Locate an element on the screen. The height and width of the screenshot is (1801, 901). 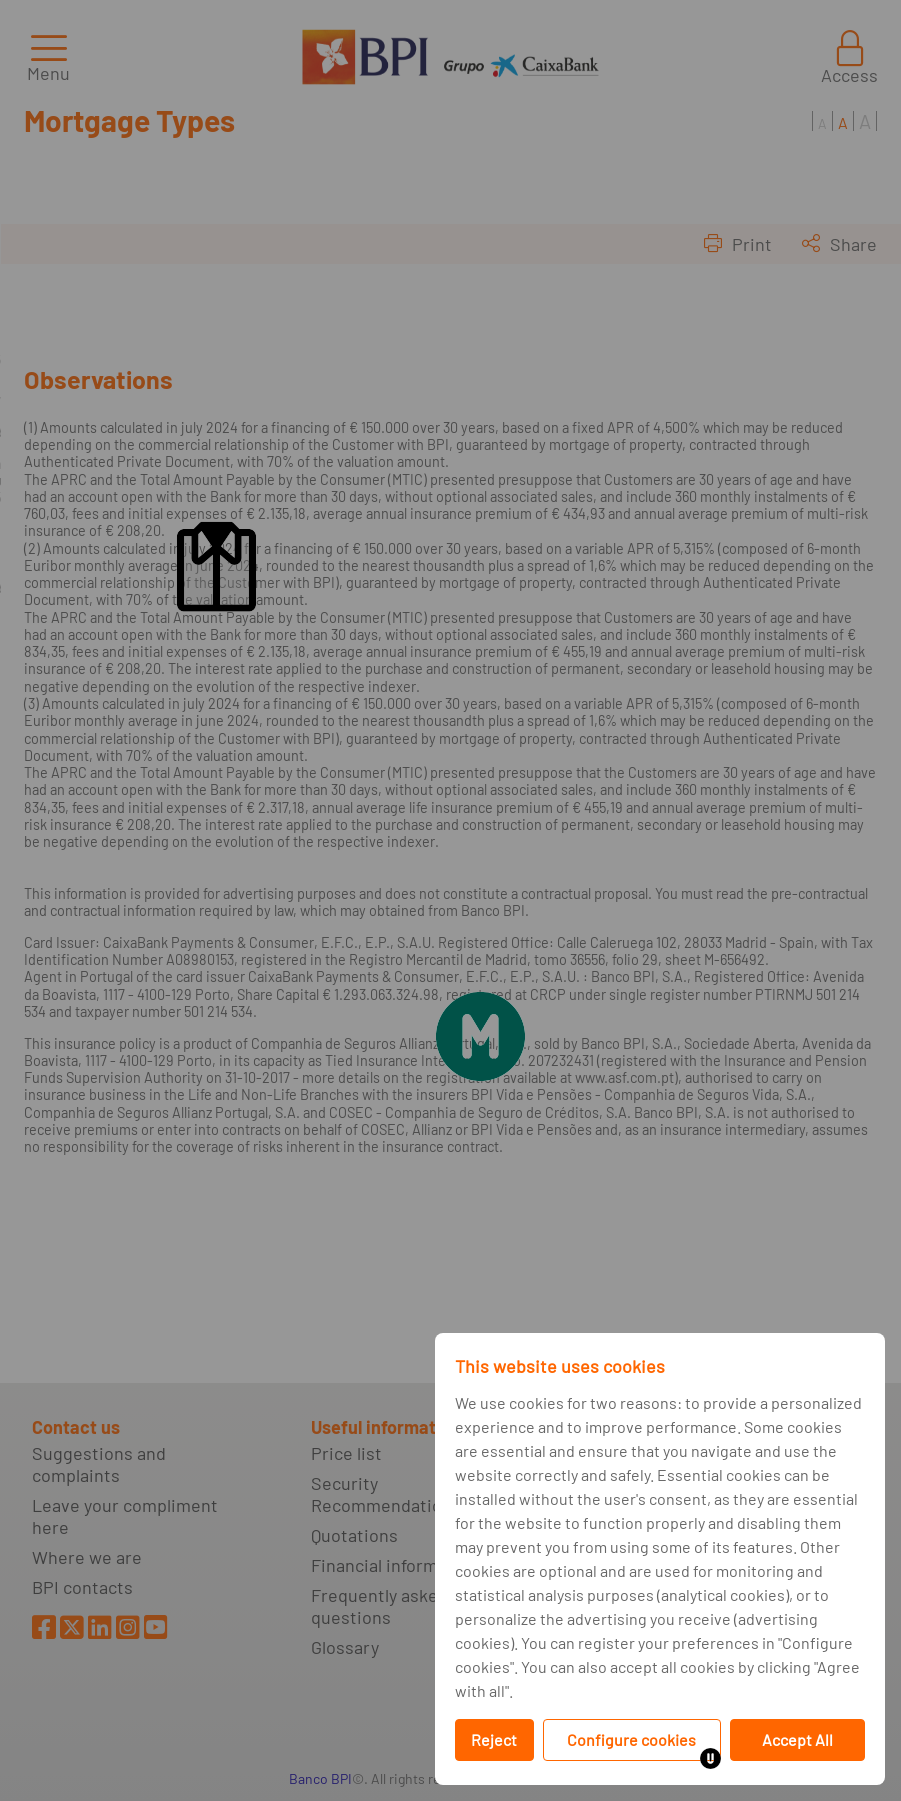
view clothing or apparel items is located at coordinates (216, 568).